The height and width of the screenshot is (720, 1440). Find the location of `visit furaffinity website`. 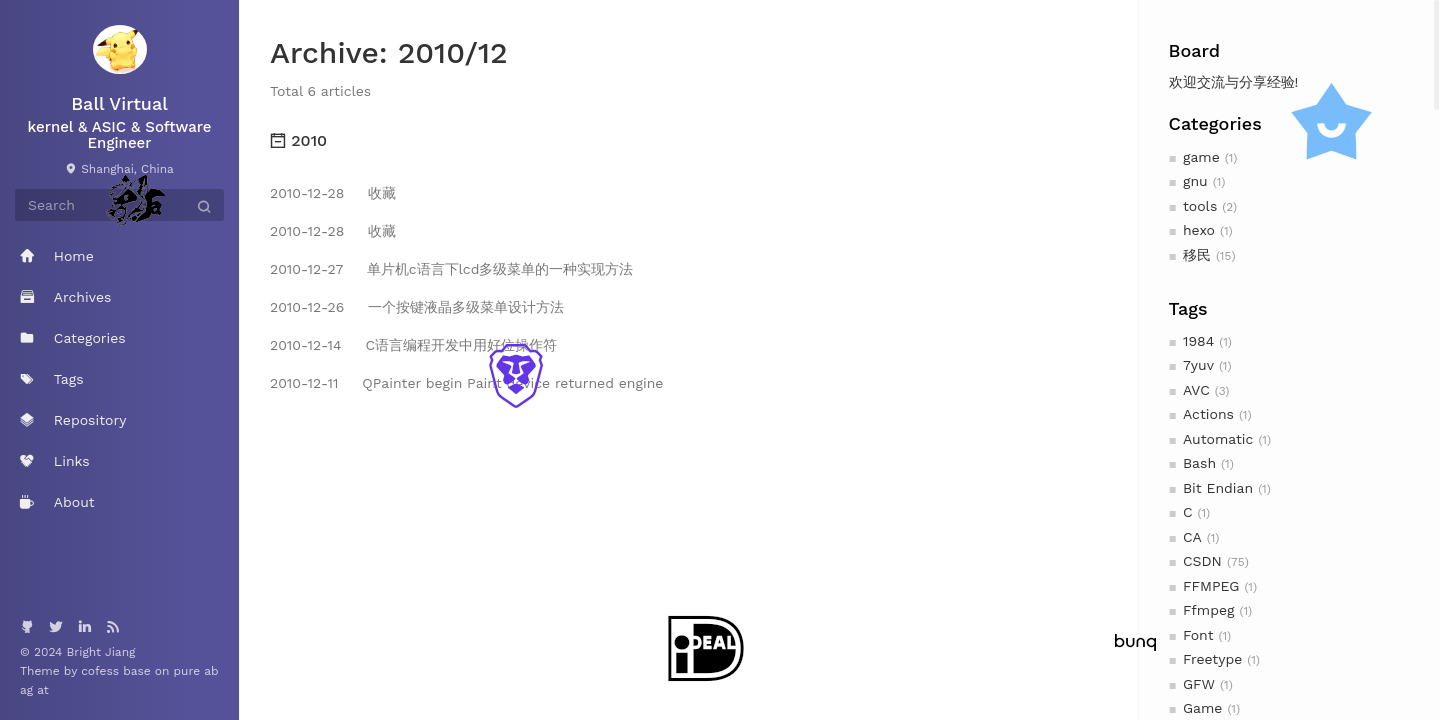

visit furaffinity website is located at coordinates (136, 200).